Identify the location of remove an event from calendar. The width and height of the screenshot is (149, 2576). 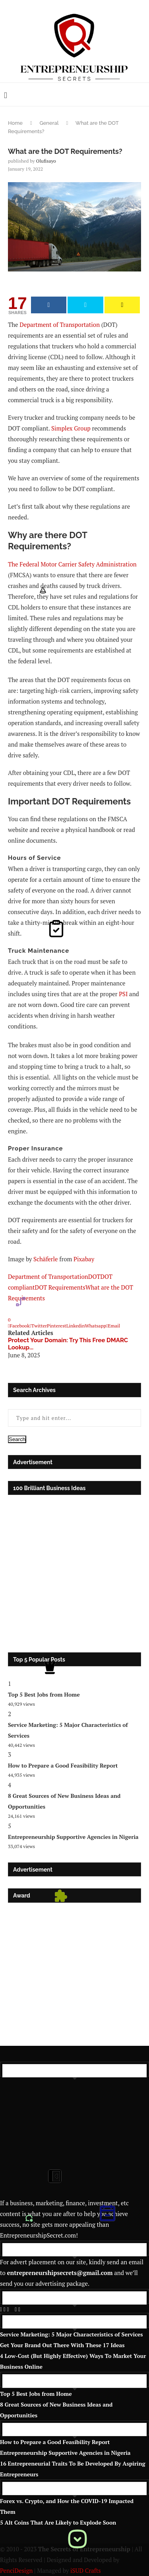
(107, 2213).